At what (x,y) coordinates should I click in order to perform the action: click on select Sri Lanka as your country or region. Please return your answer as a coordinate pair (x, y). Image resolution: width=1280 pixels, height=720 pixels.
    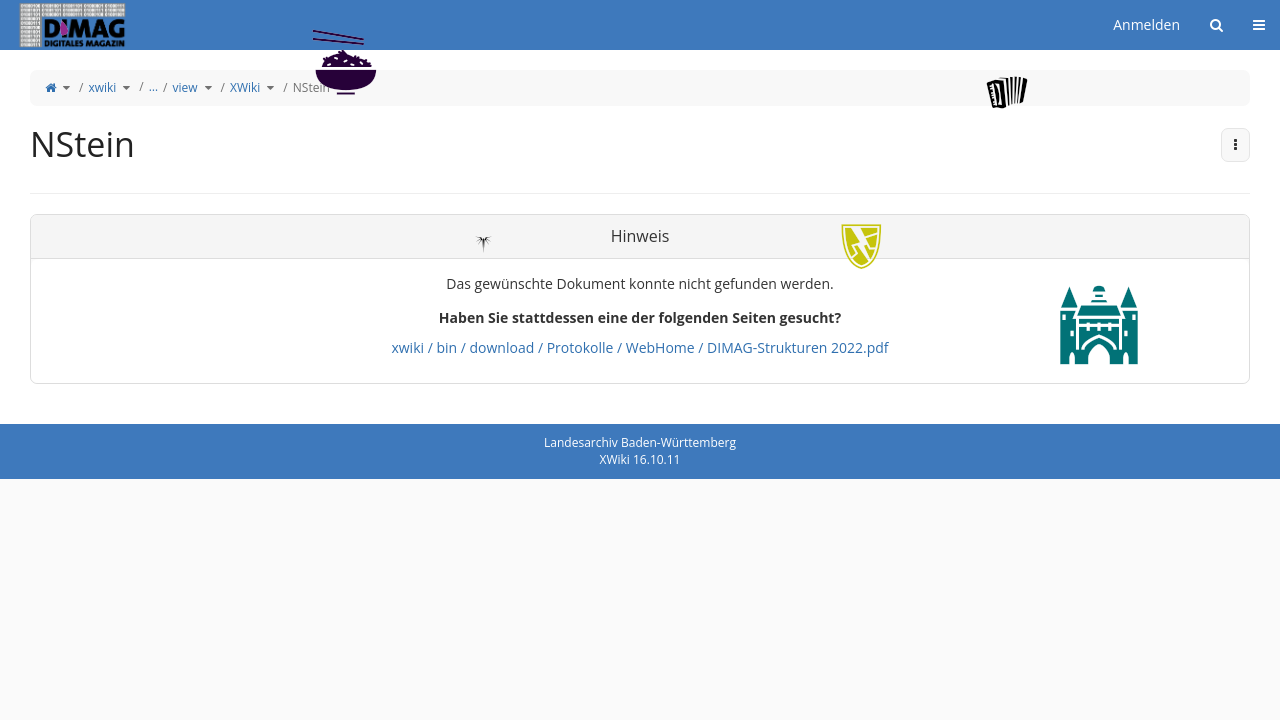
    Looking at the image, I should click on (64, 28).